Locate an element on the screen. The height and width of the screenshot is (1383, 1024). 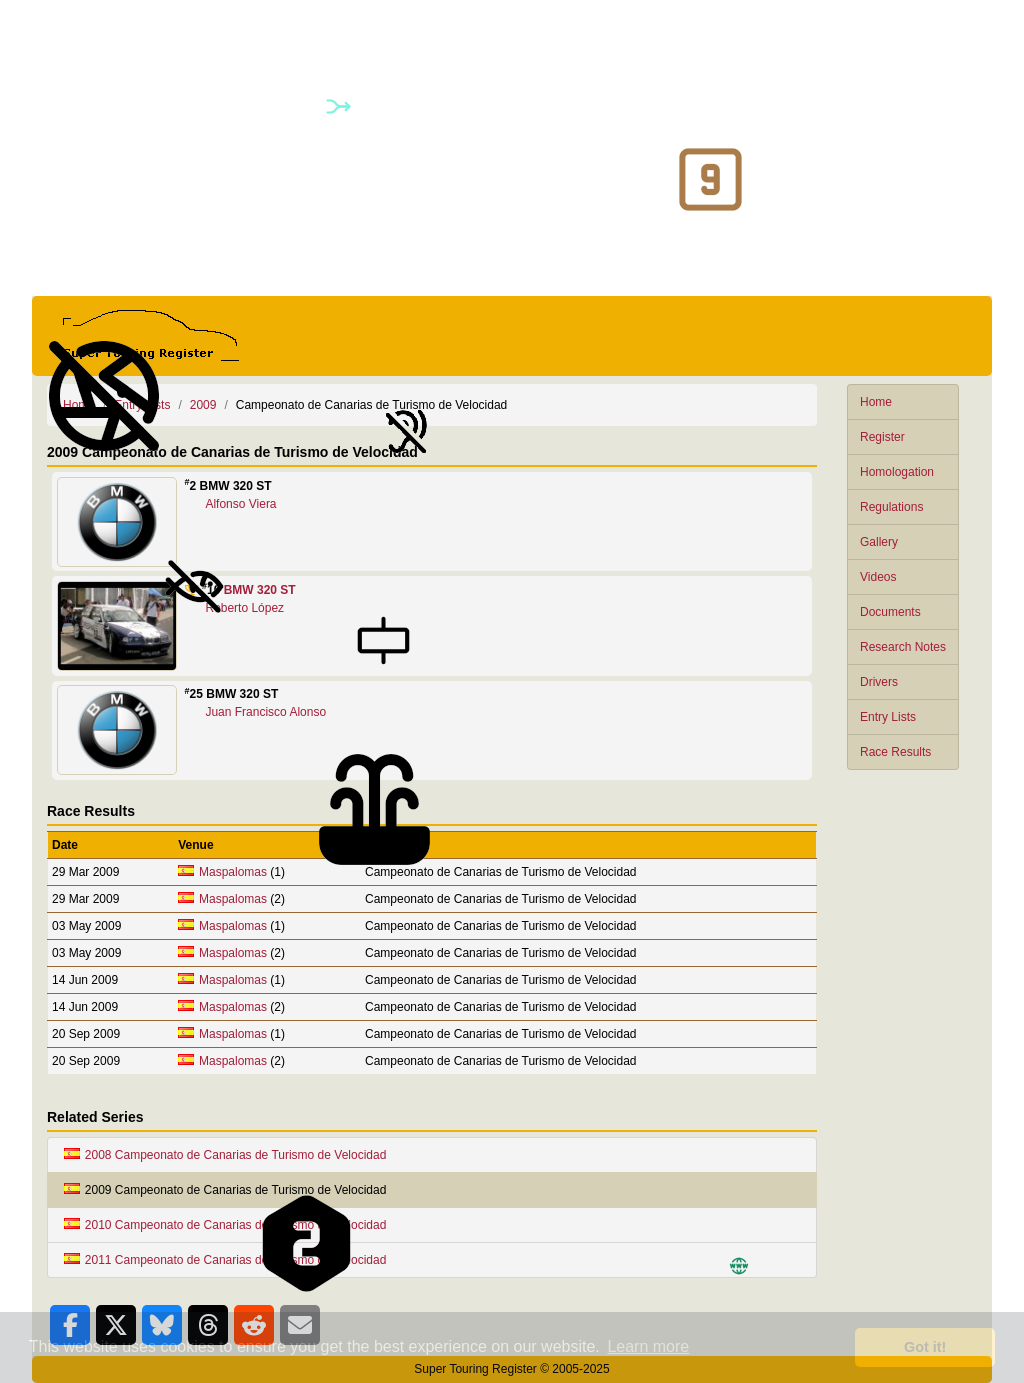
open website or browse the web is located at coordinates (739, 1266).